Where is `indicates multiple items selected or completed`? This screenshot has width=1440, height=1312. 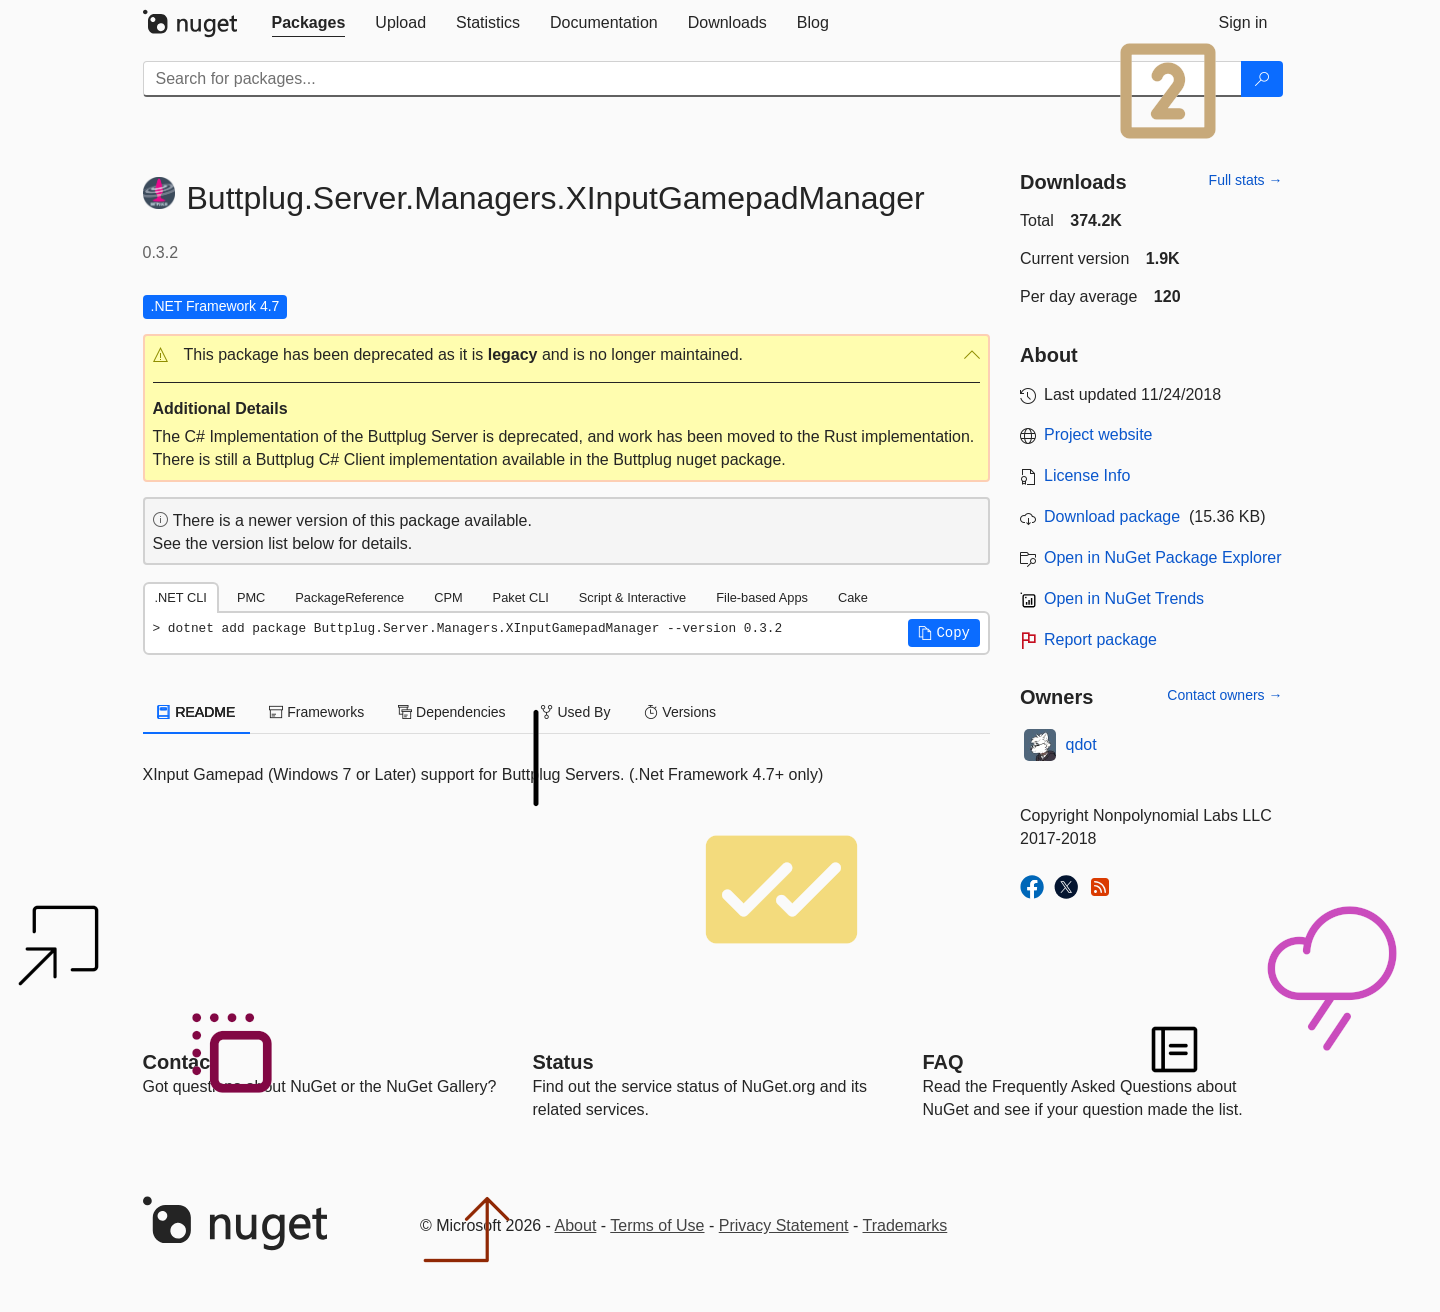 indicates multiple items selected or completed is located at coordinates (781, 889).